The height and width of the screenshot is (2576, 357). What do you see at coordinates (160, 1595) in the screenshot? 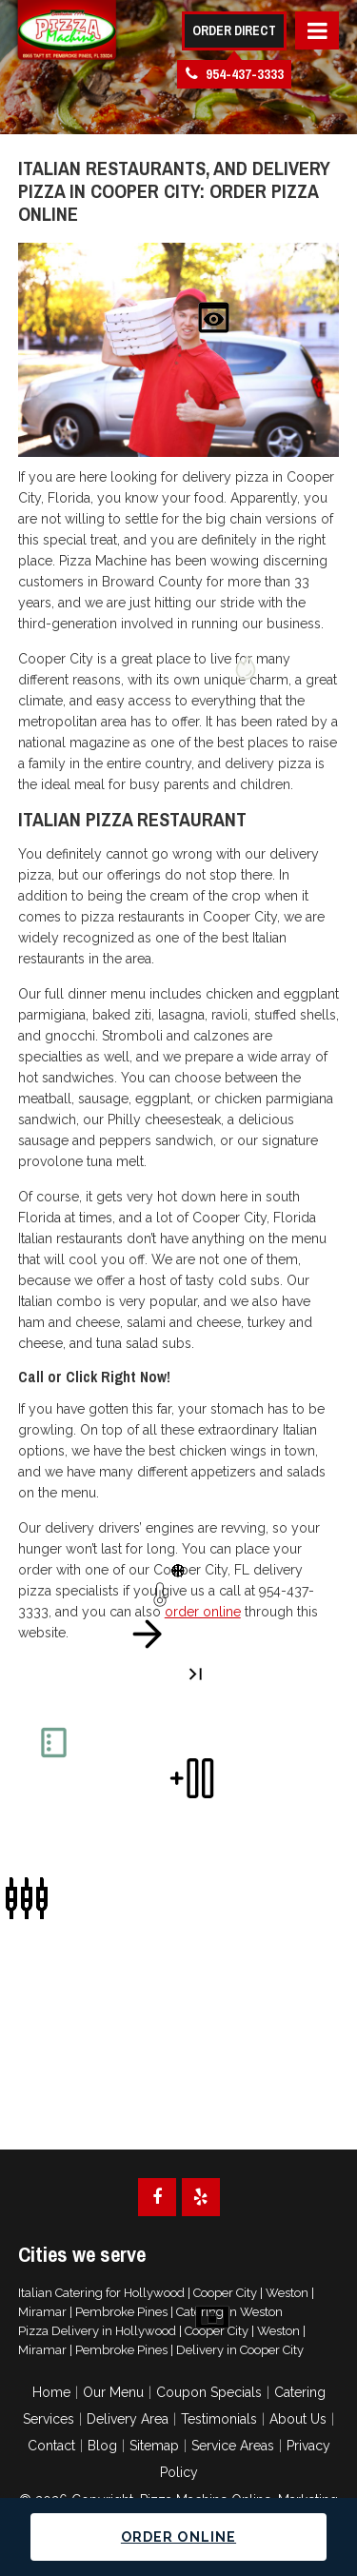
I see `view current temperature` at bounding box center [160, 1595].